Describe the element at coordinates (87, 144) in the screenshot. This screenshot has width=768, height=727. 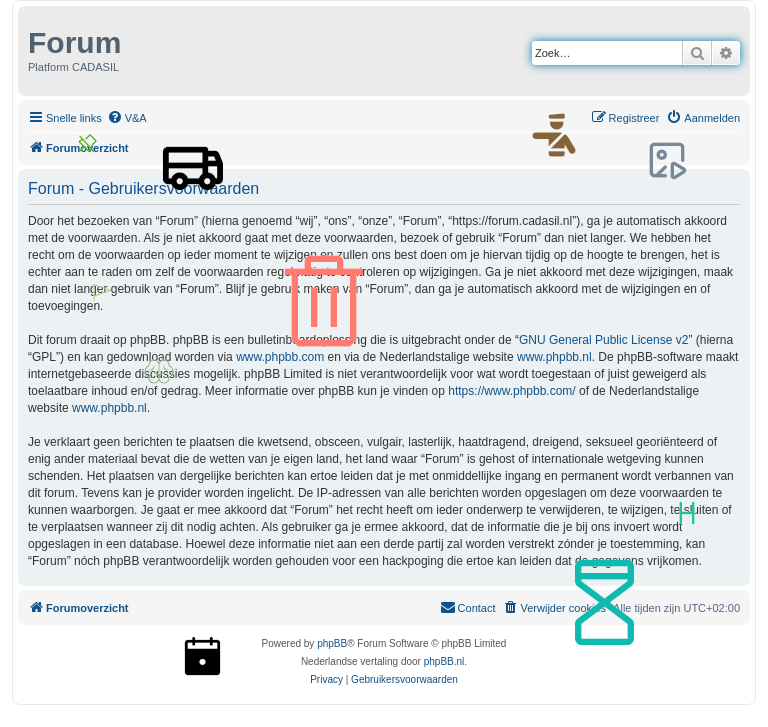
I see `unpin an item from its current position` at that location.